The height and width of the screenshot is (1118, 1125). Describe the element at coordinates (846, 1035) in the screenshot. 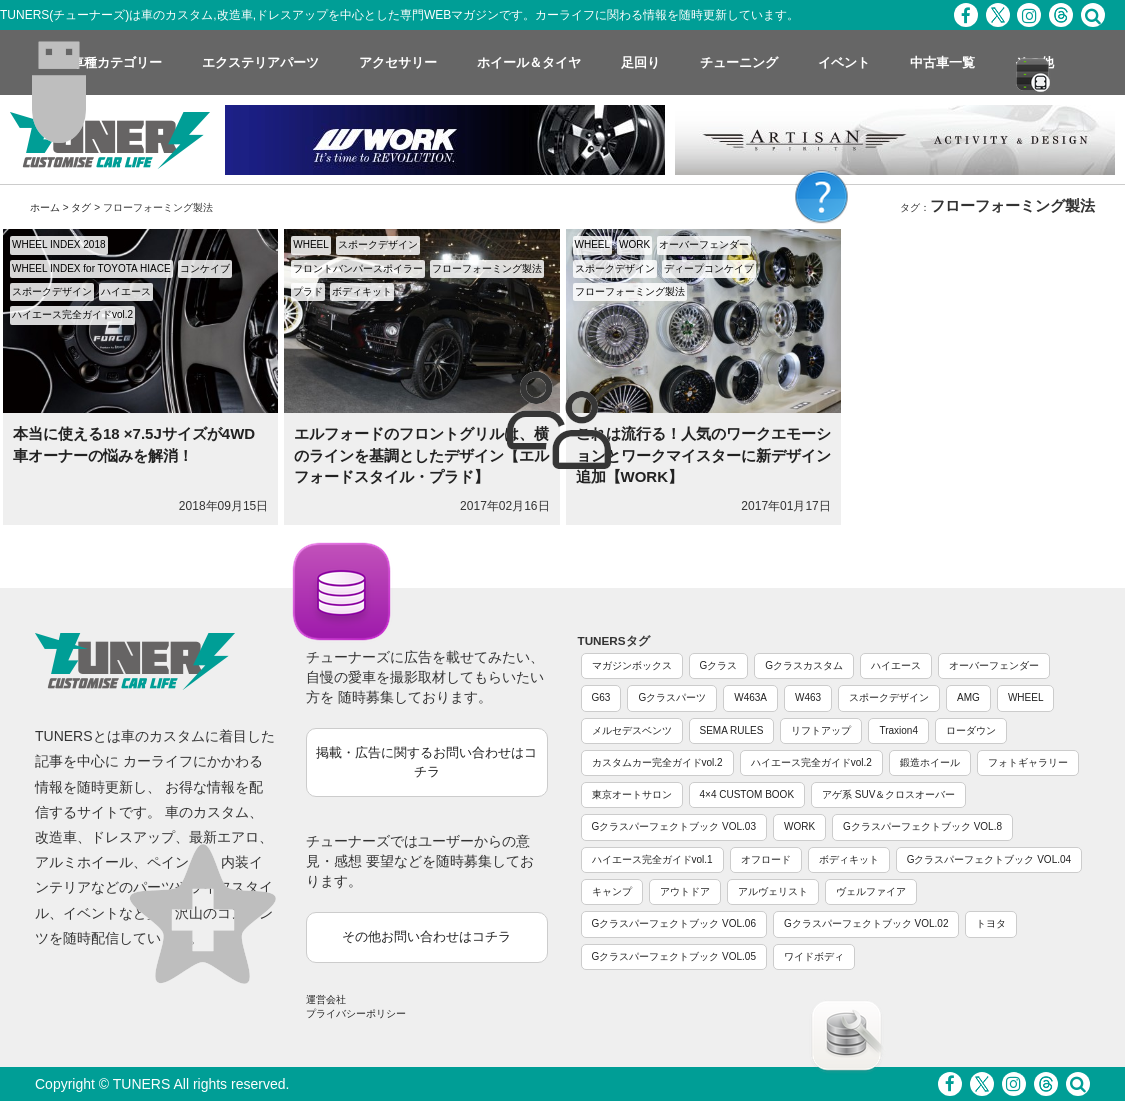

I see `open database administration settings` at that location.